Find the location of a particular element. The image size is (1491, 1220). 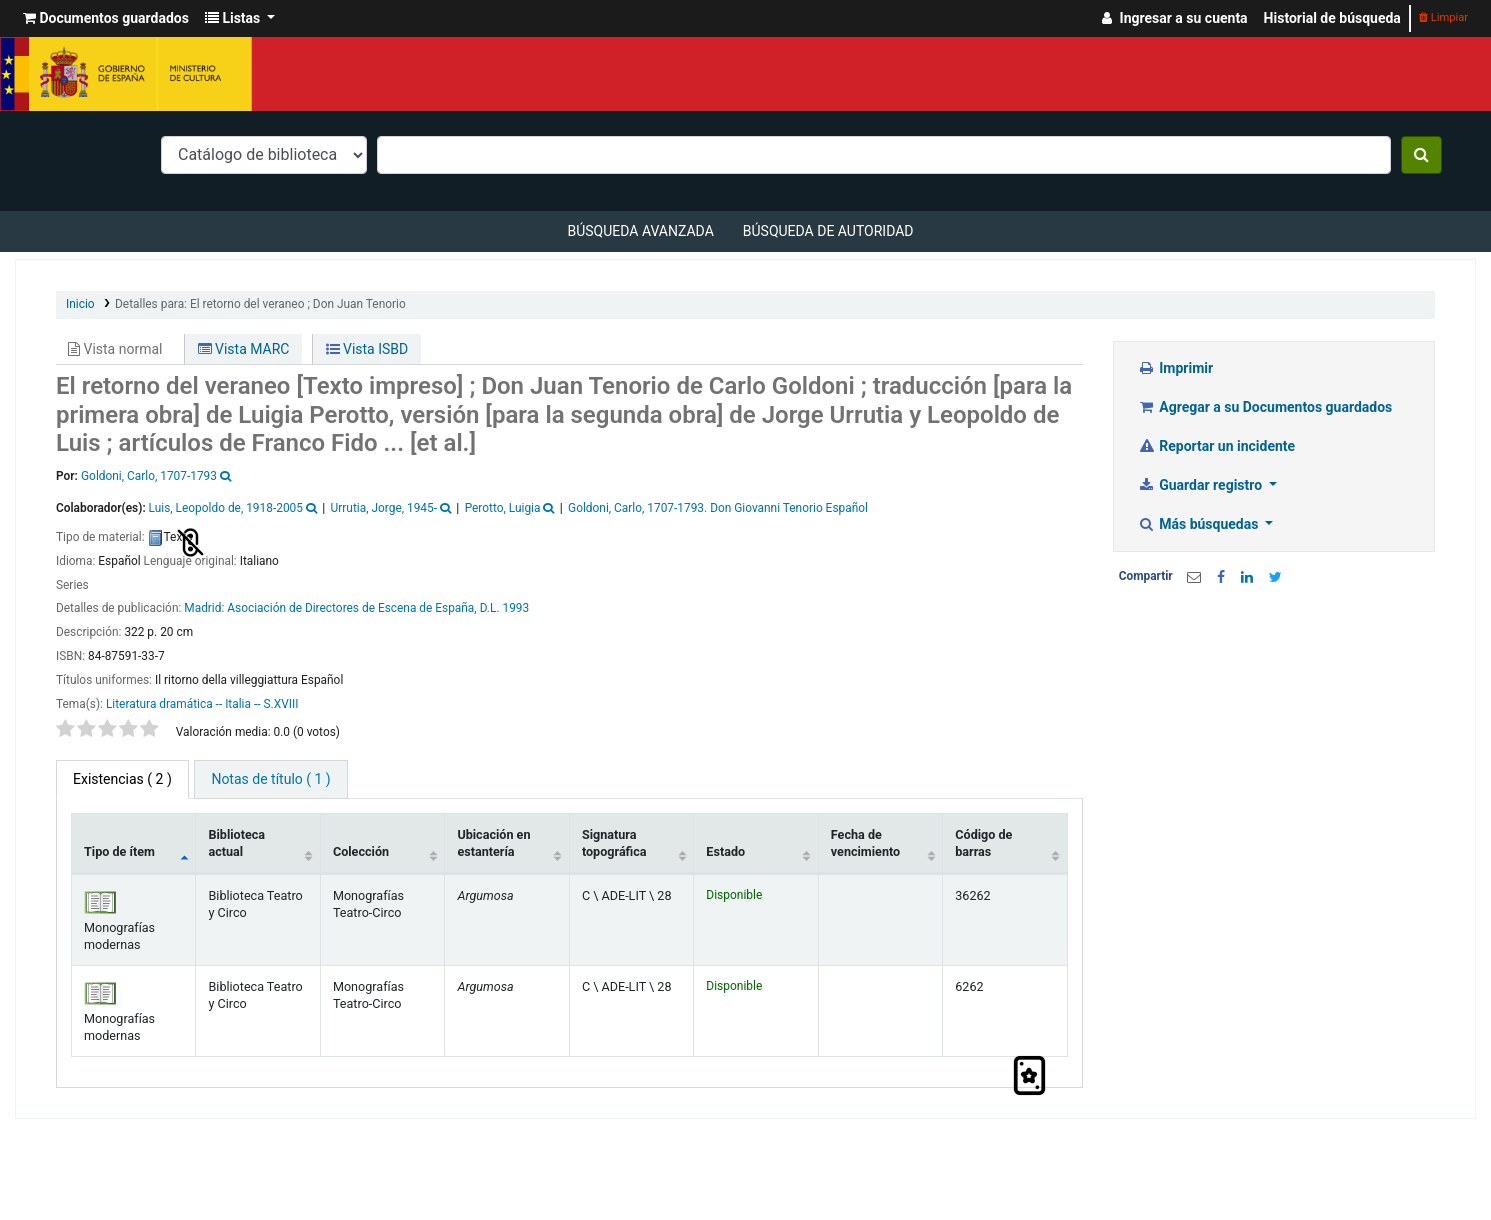

traffic light system disabled or offline is located at coordinates (190, 542).